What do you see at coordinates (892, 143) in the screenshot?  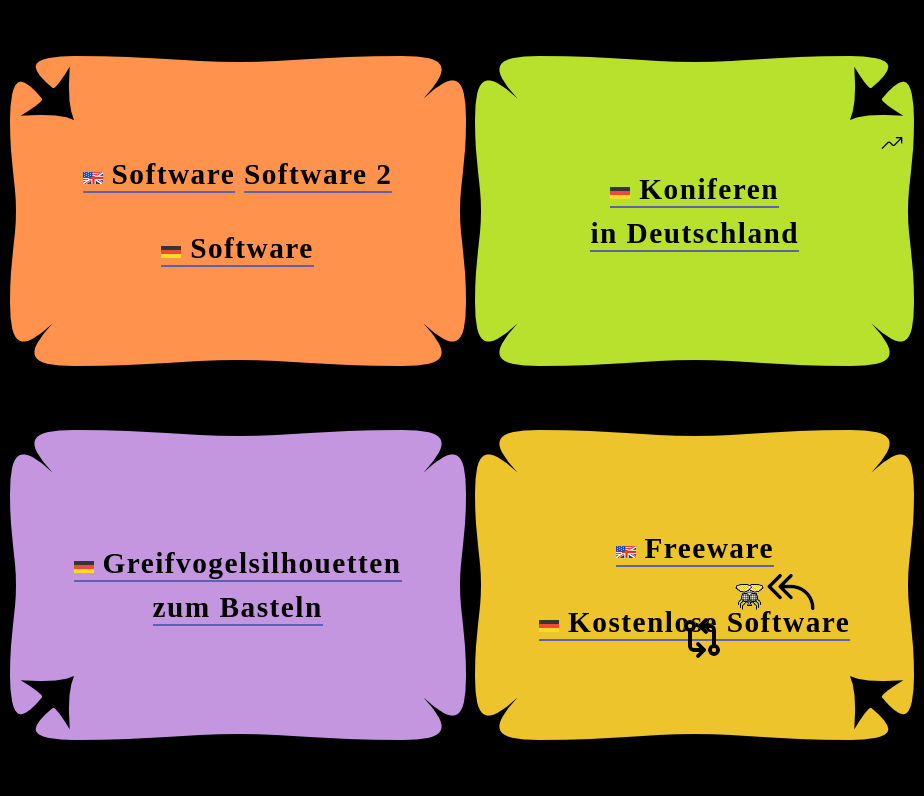 I see `view trending or popular content` at bounding box center [892, 143].